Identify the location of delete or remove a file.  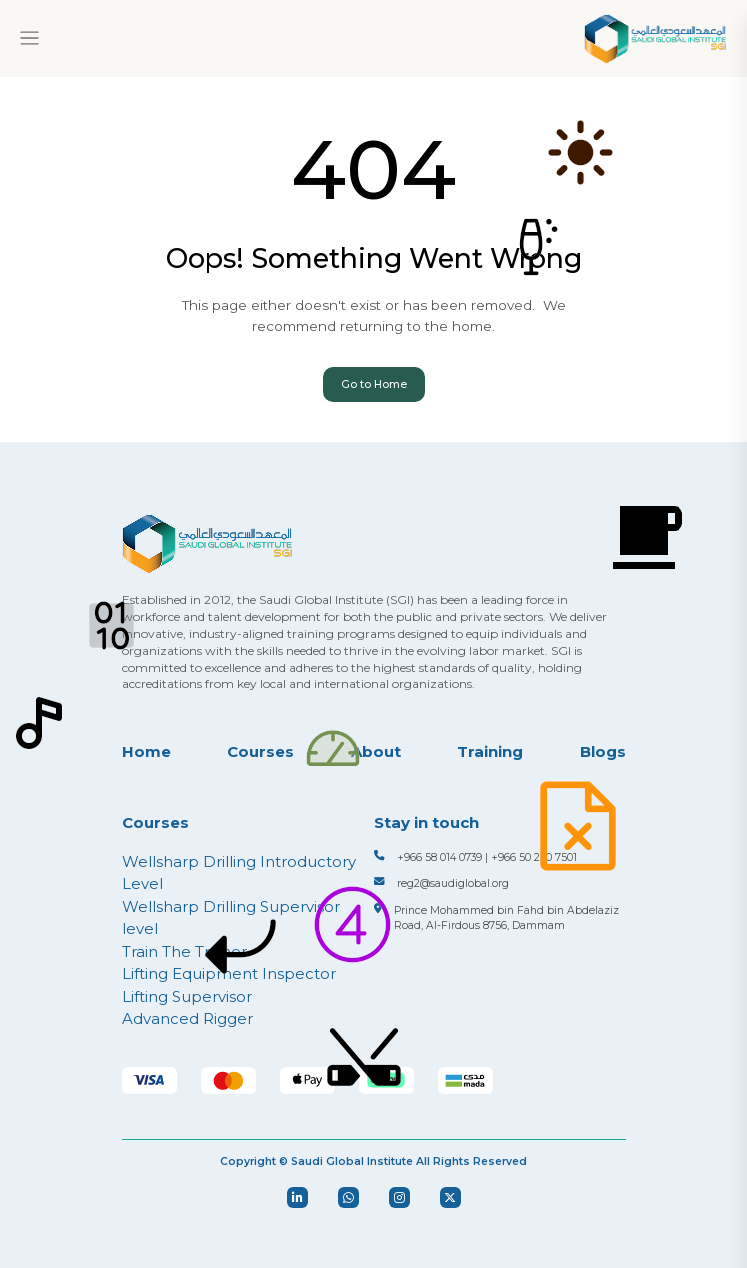
(578, 826).